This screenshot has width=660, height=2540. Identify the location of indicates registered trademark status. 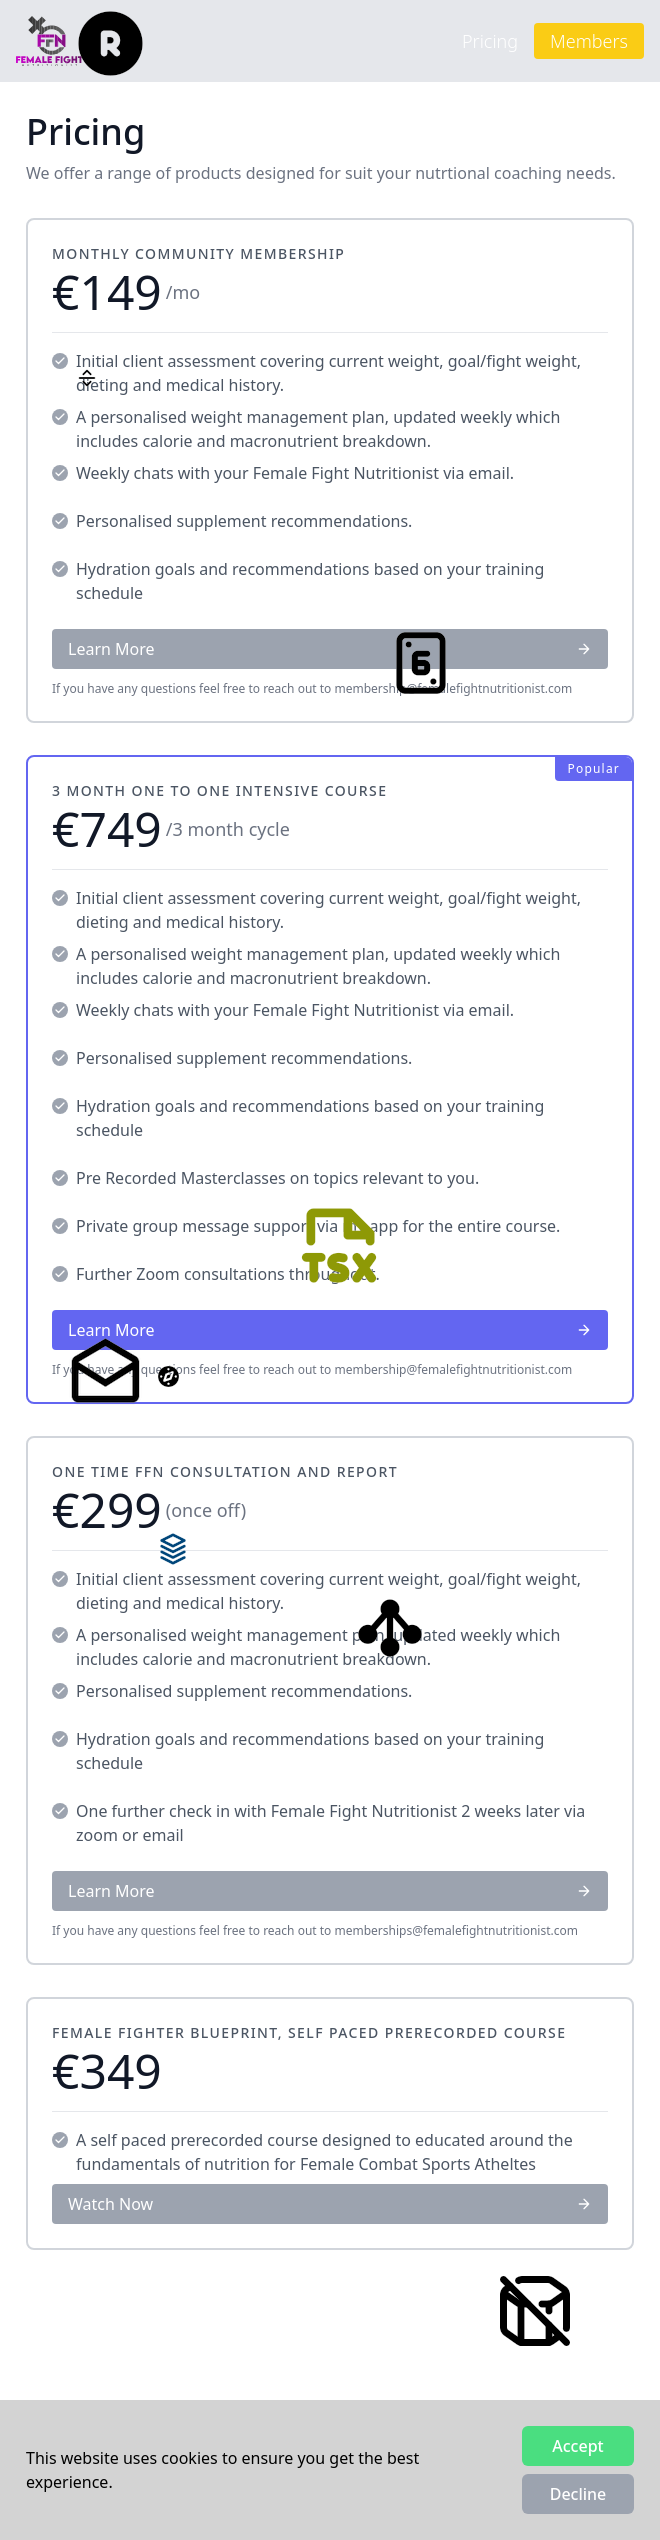
(110, 43).